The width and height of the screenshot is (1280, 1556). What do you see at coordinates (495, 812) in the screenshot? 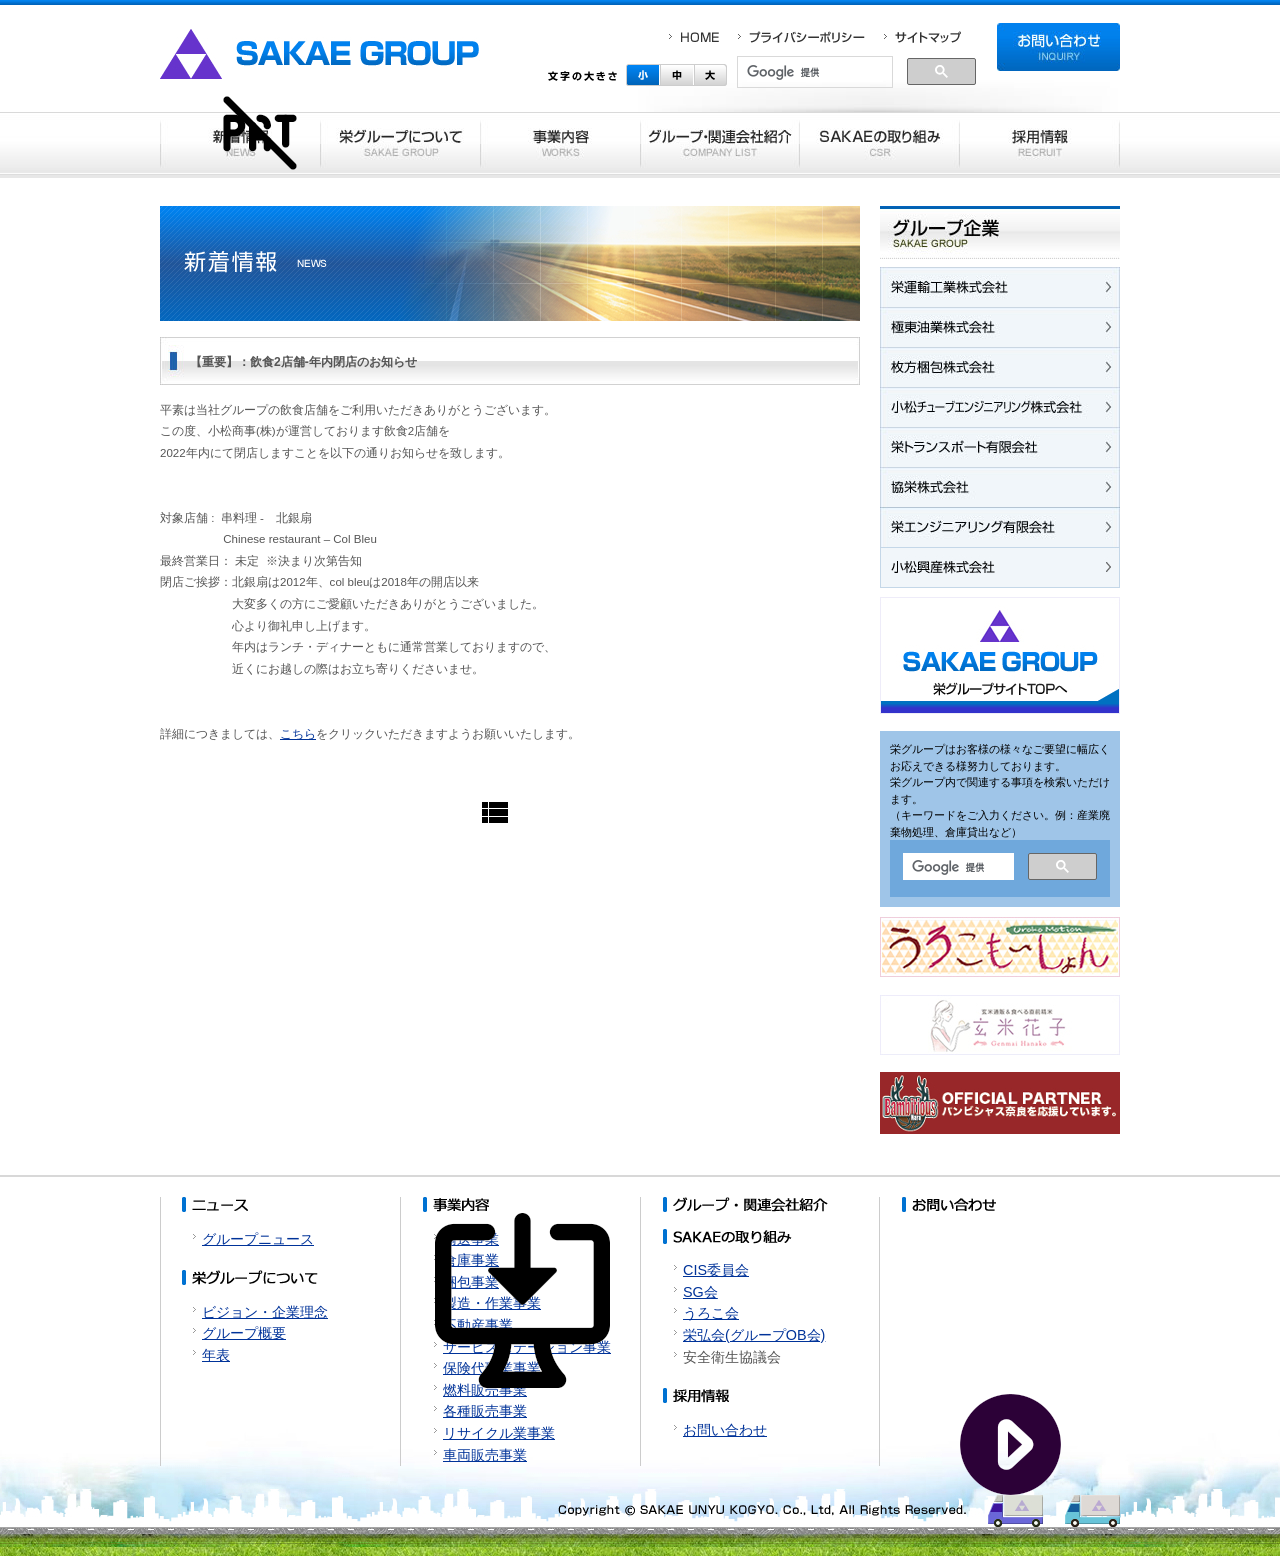
I see `switch to list view` at bounding box center [495, 812].